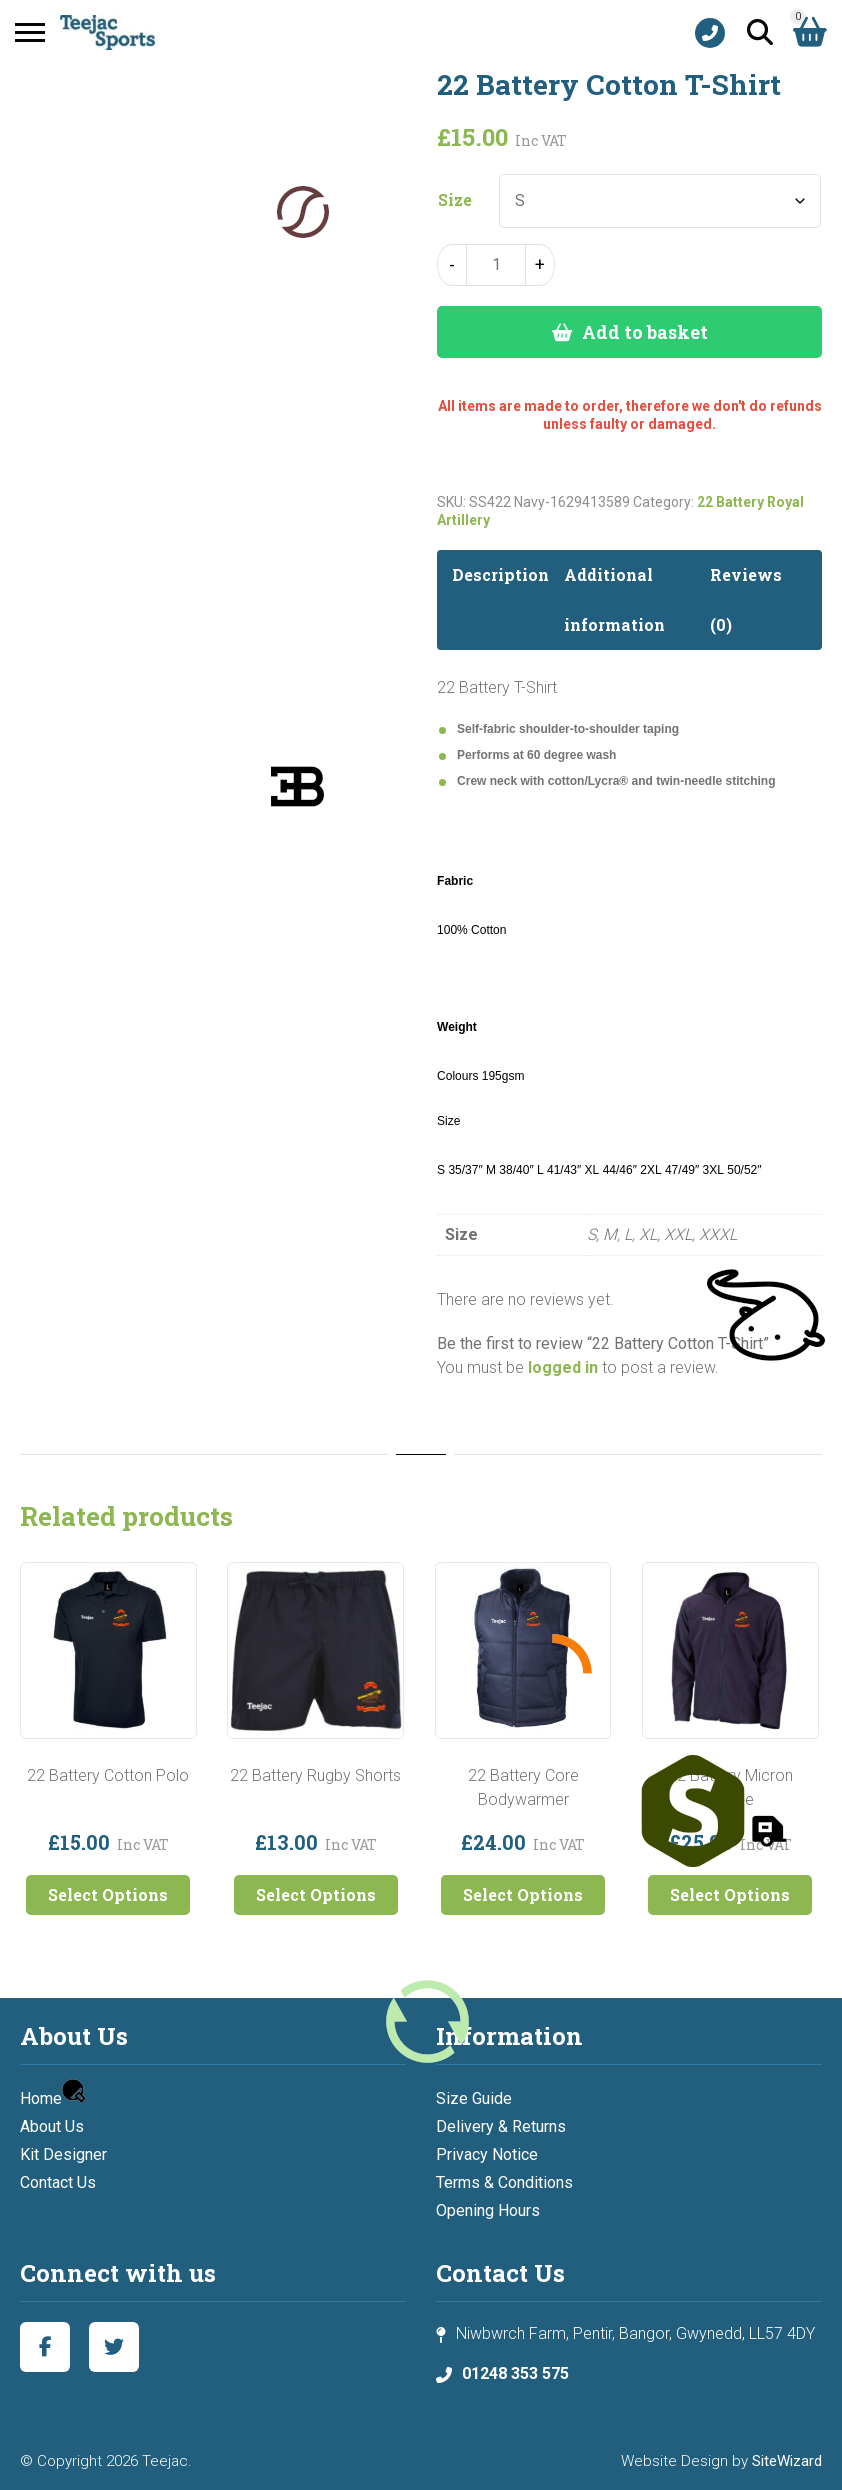  What do you see at coordinates (766, 1315) in the screenshot?
I see `support creators on afdian` at bounding box center [766, 1315].